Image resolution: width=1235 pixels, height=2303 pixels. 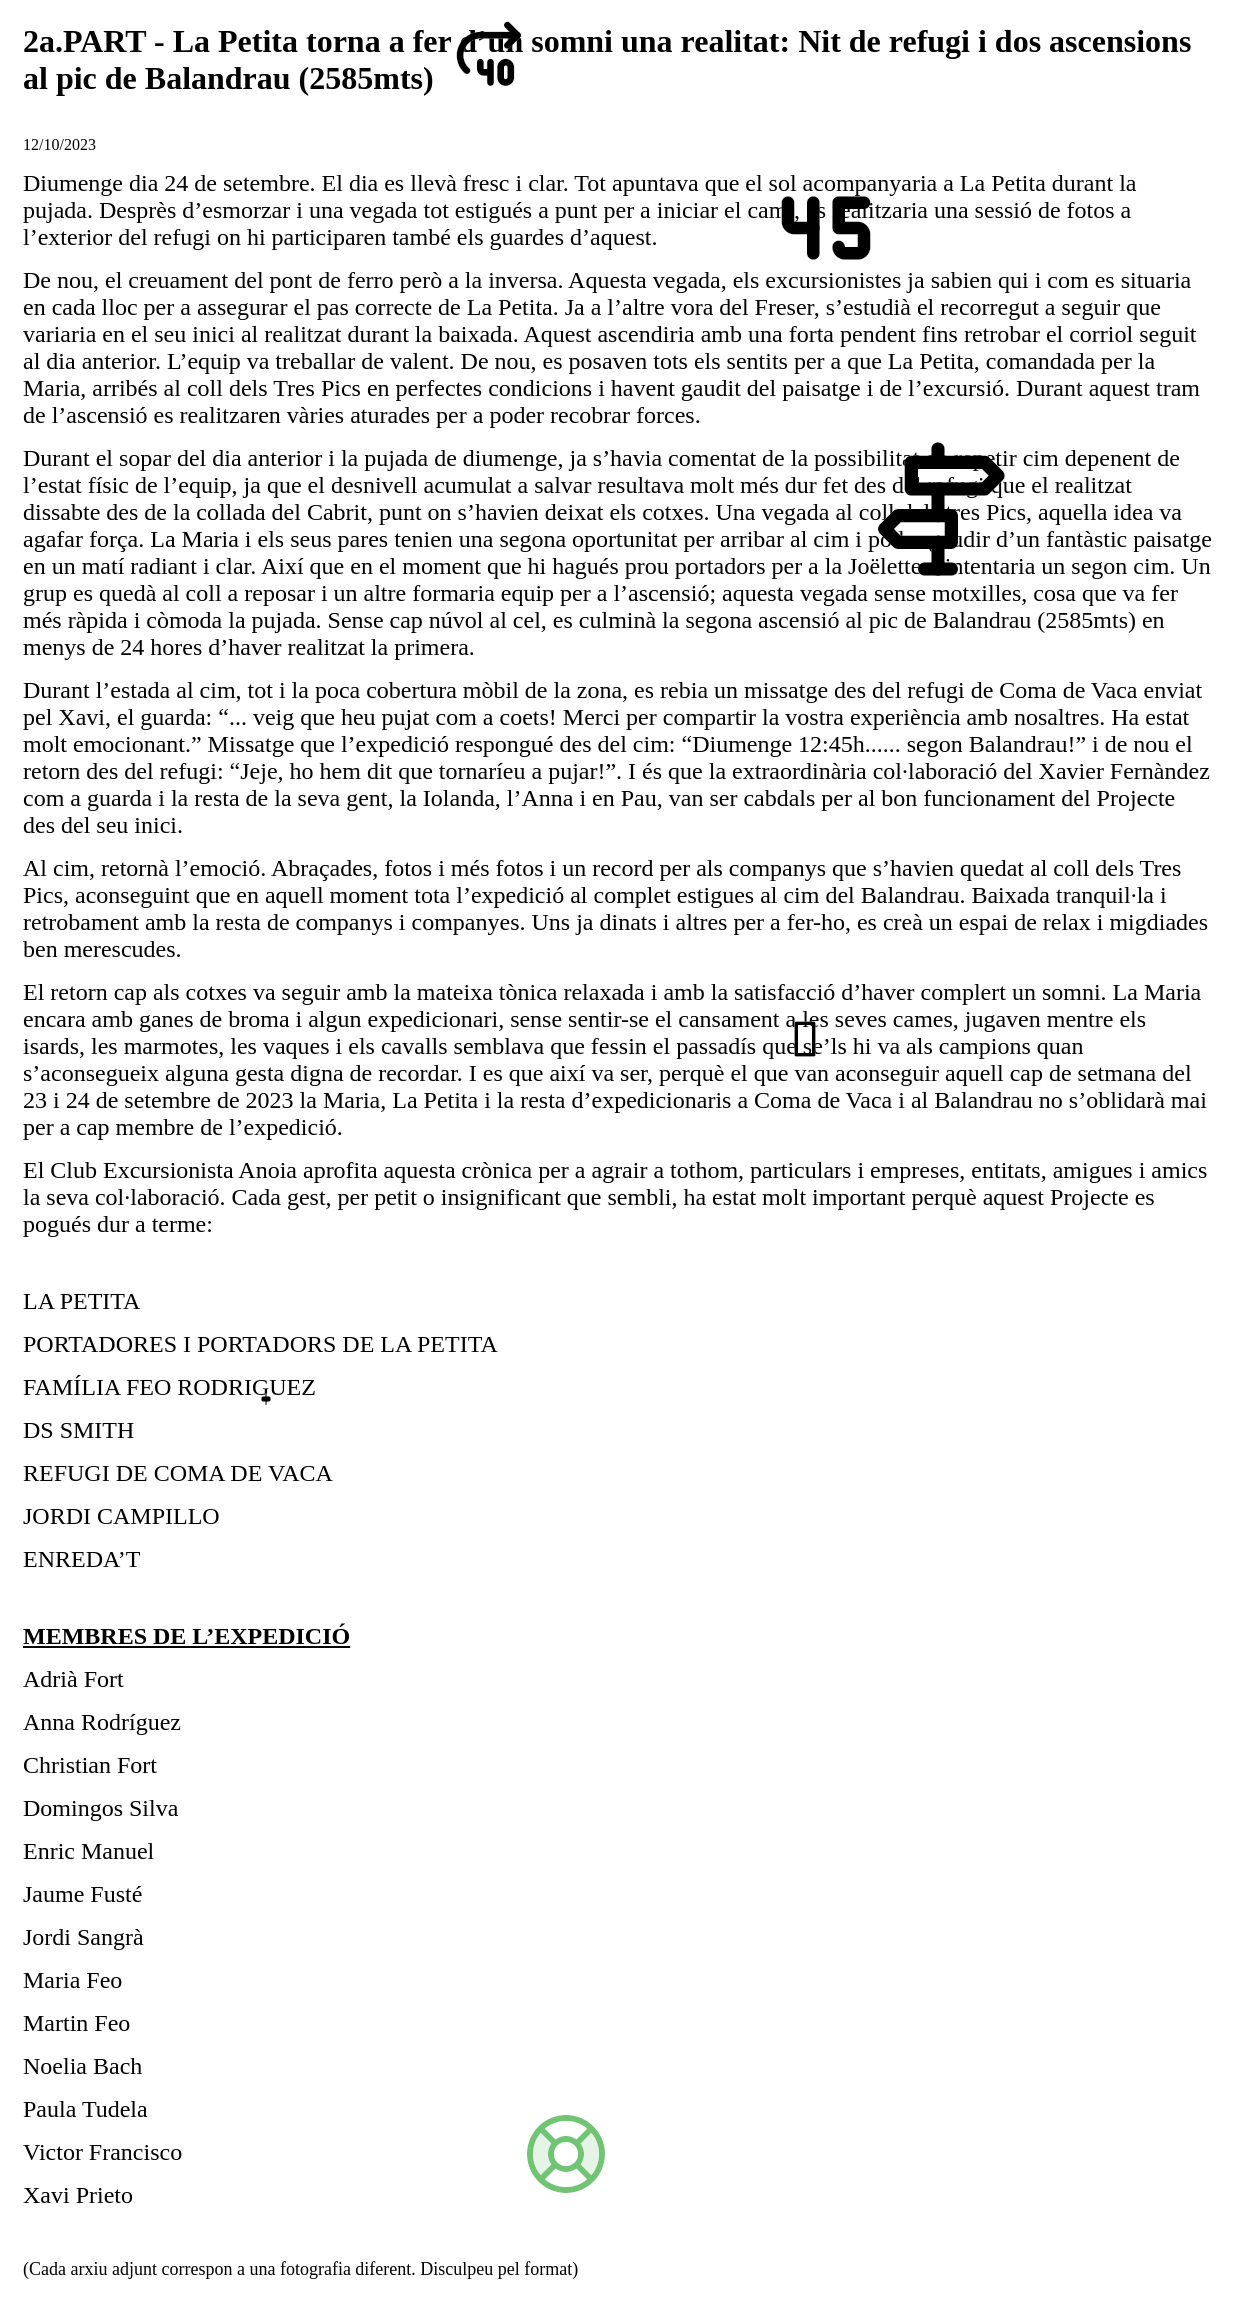 I want to click on indicates item number 45 in a list or sequence, so click(x=826, y=228).